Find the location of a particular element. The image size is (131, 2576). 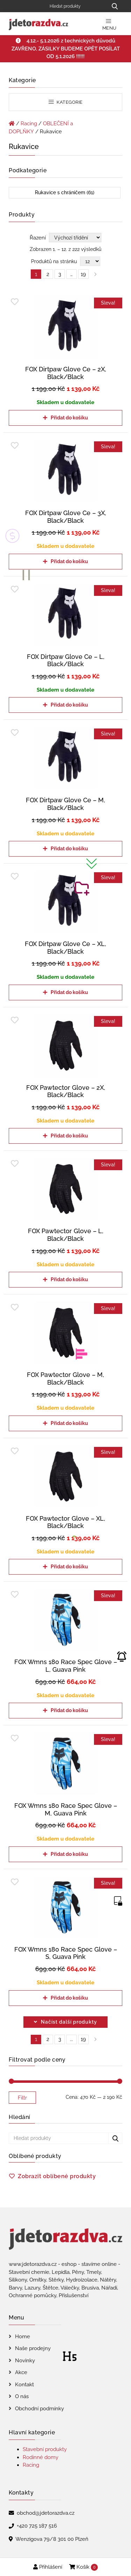

pause debugging session is located at coordinates (26, 575).